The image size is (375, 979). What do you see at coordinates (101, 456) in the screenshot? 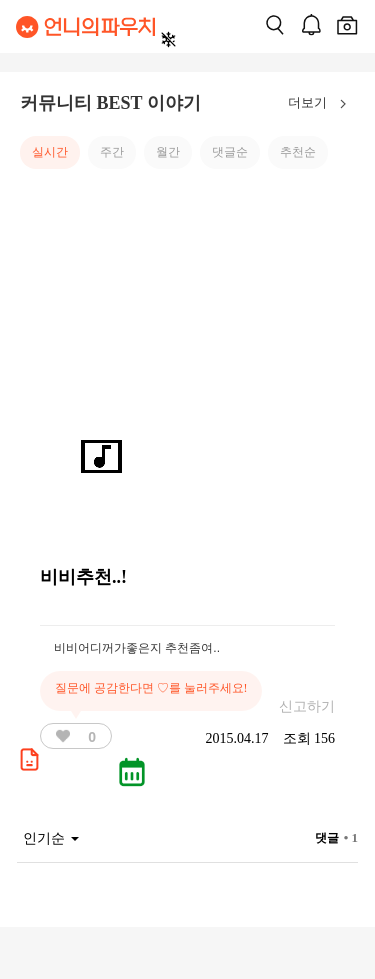
I see `play or browse music videos` at bounding box center [101, 456].